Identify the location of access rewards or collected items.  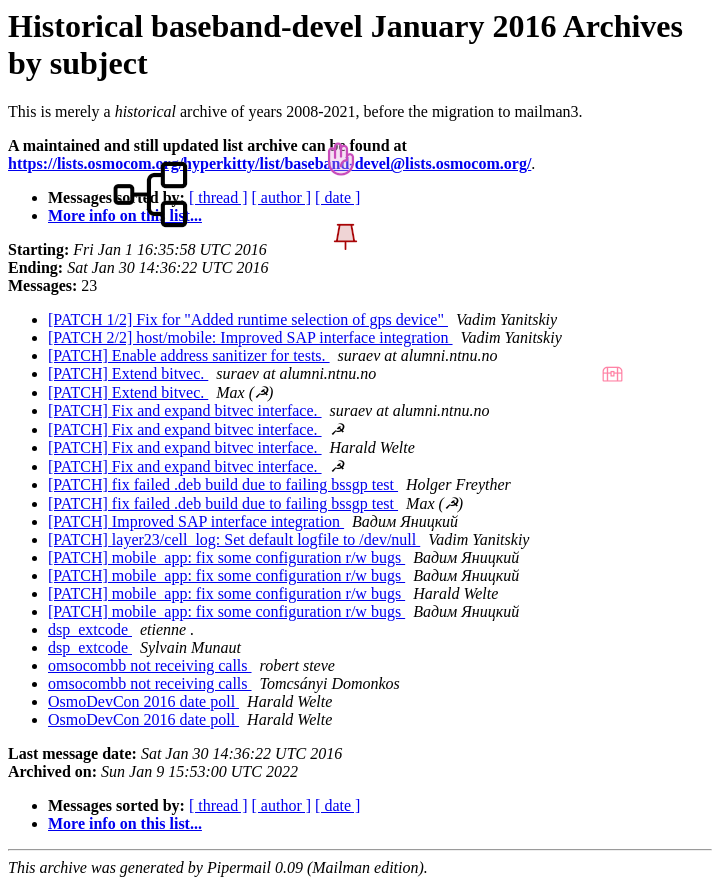
(612, 374).